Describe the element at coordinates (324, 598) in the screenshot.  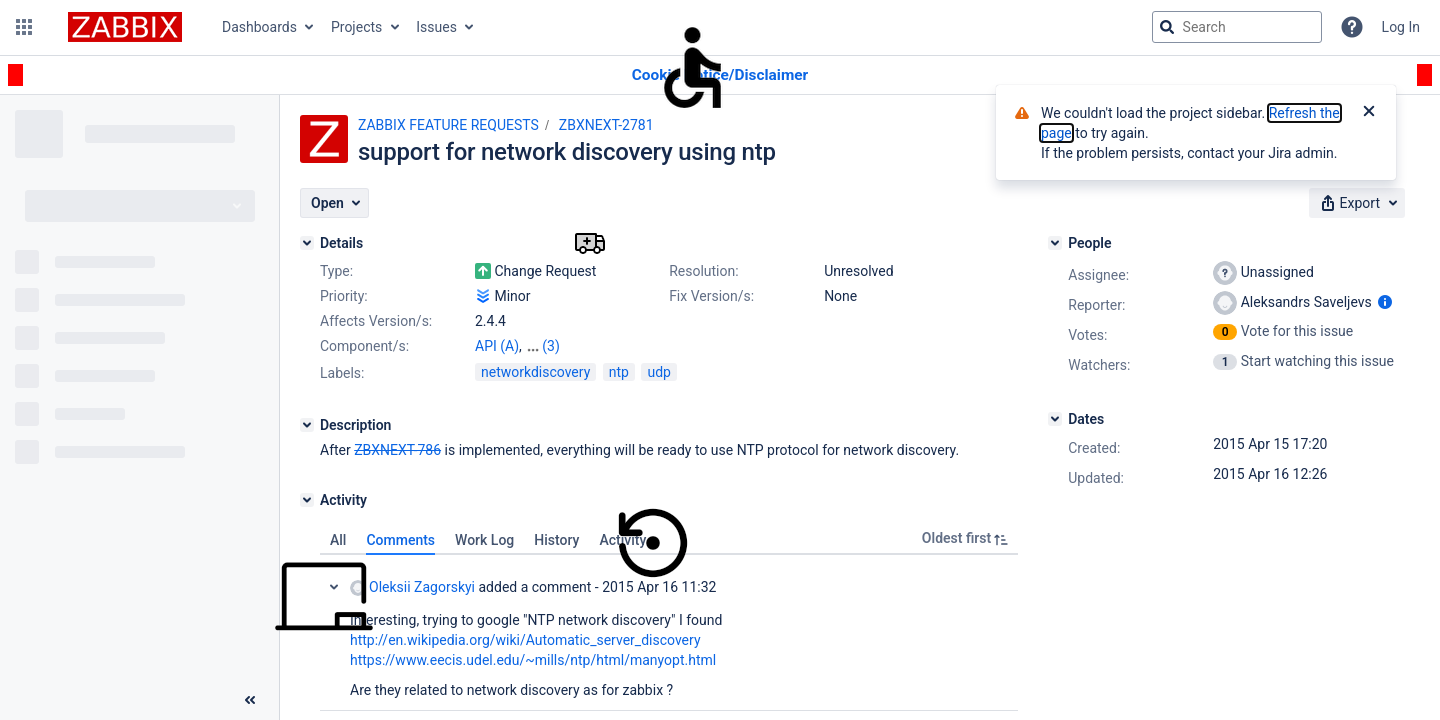
I see `open whiteboard or presentation mode` at that location.